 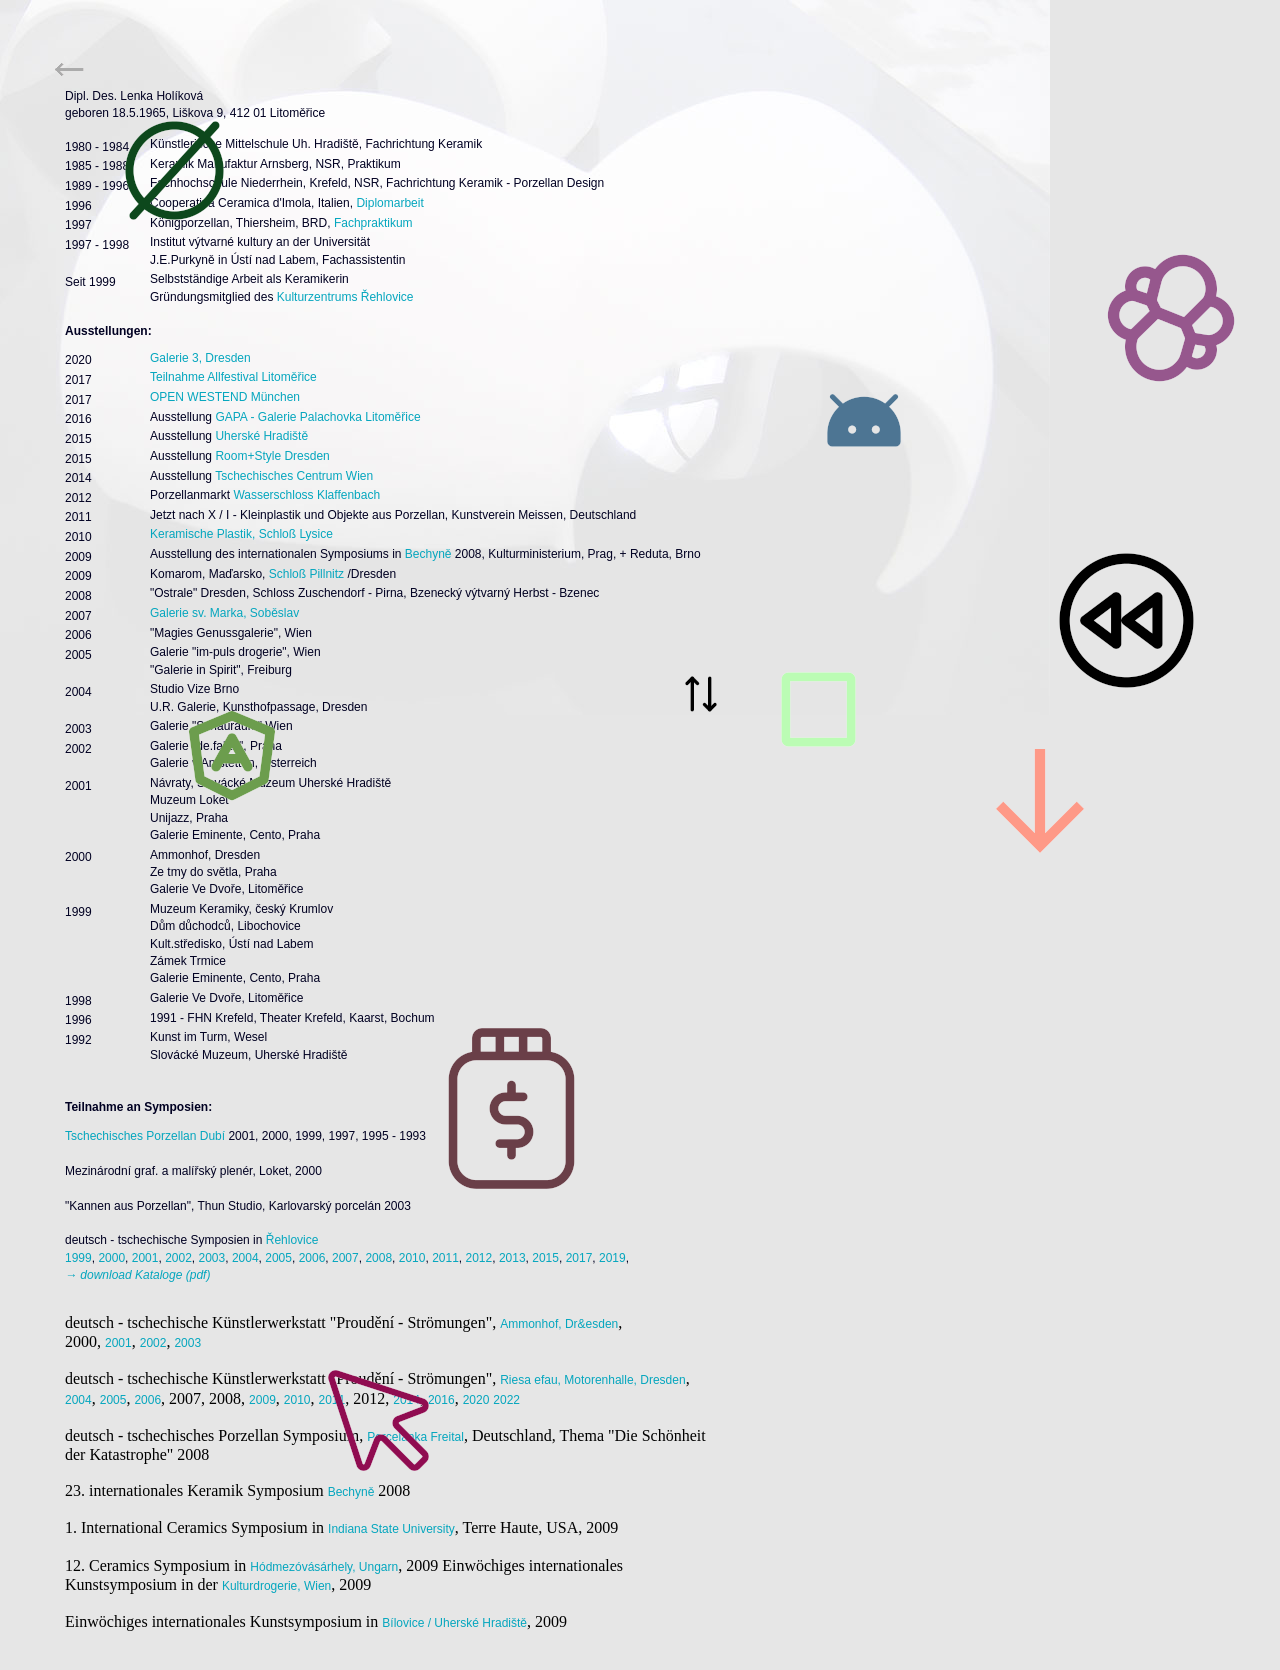 What do you see at coordinates (511, 1108) in the screenshot?
I see `leave a tip or donation` at bounding box center [511, 1108].